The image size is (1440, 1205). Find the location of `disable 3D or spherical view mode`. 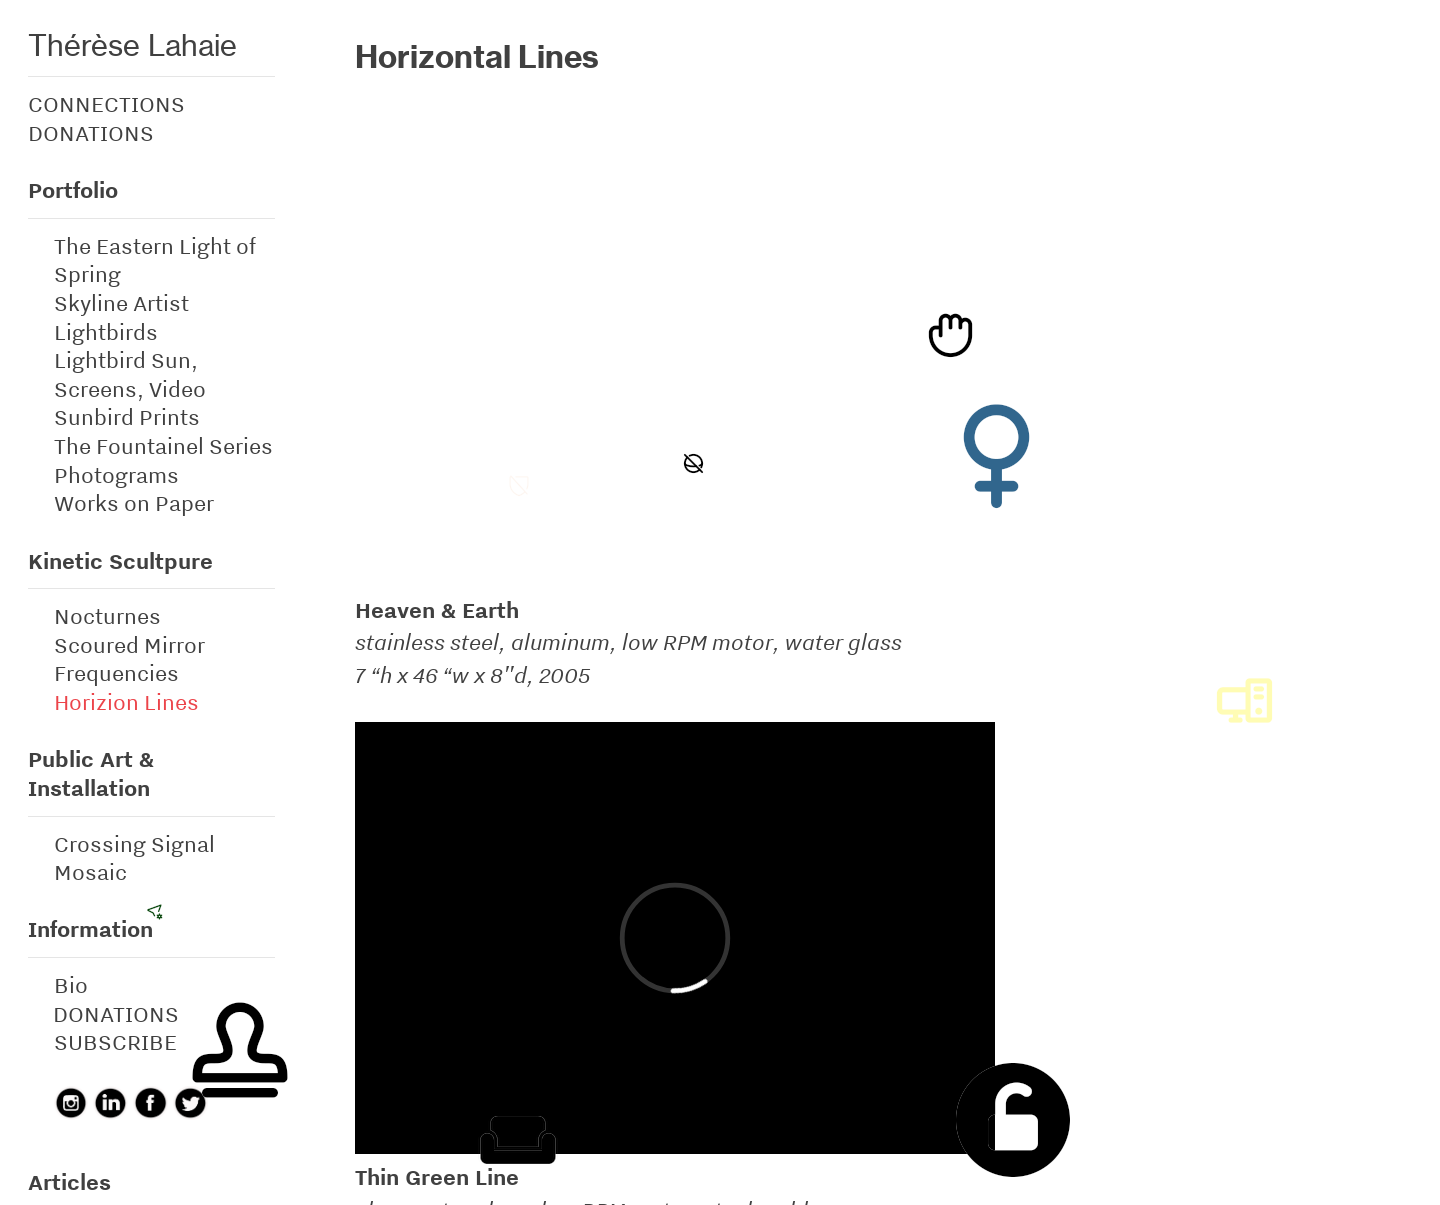

disable 3D or spherical view mode is located at coordinates (693, 463).